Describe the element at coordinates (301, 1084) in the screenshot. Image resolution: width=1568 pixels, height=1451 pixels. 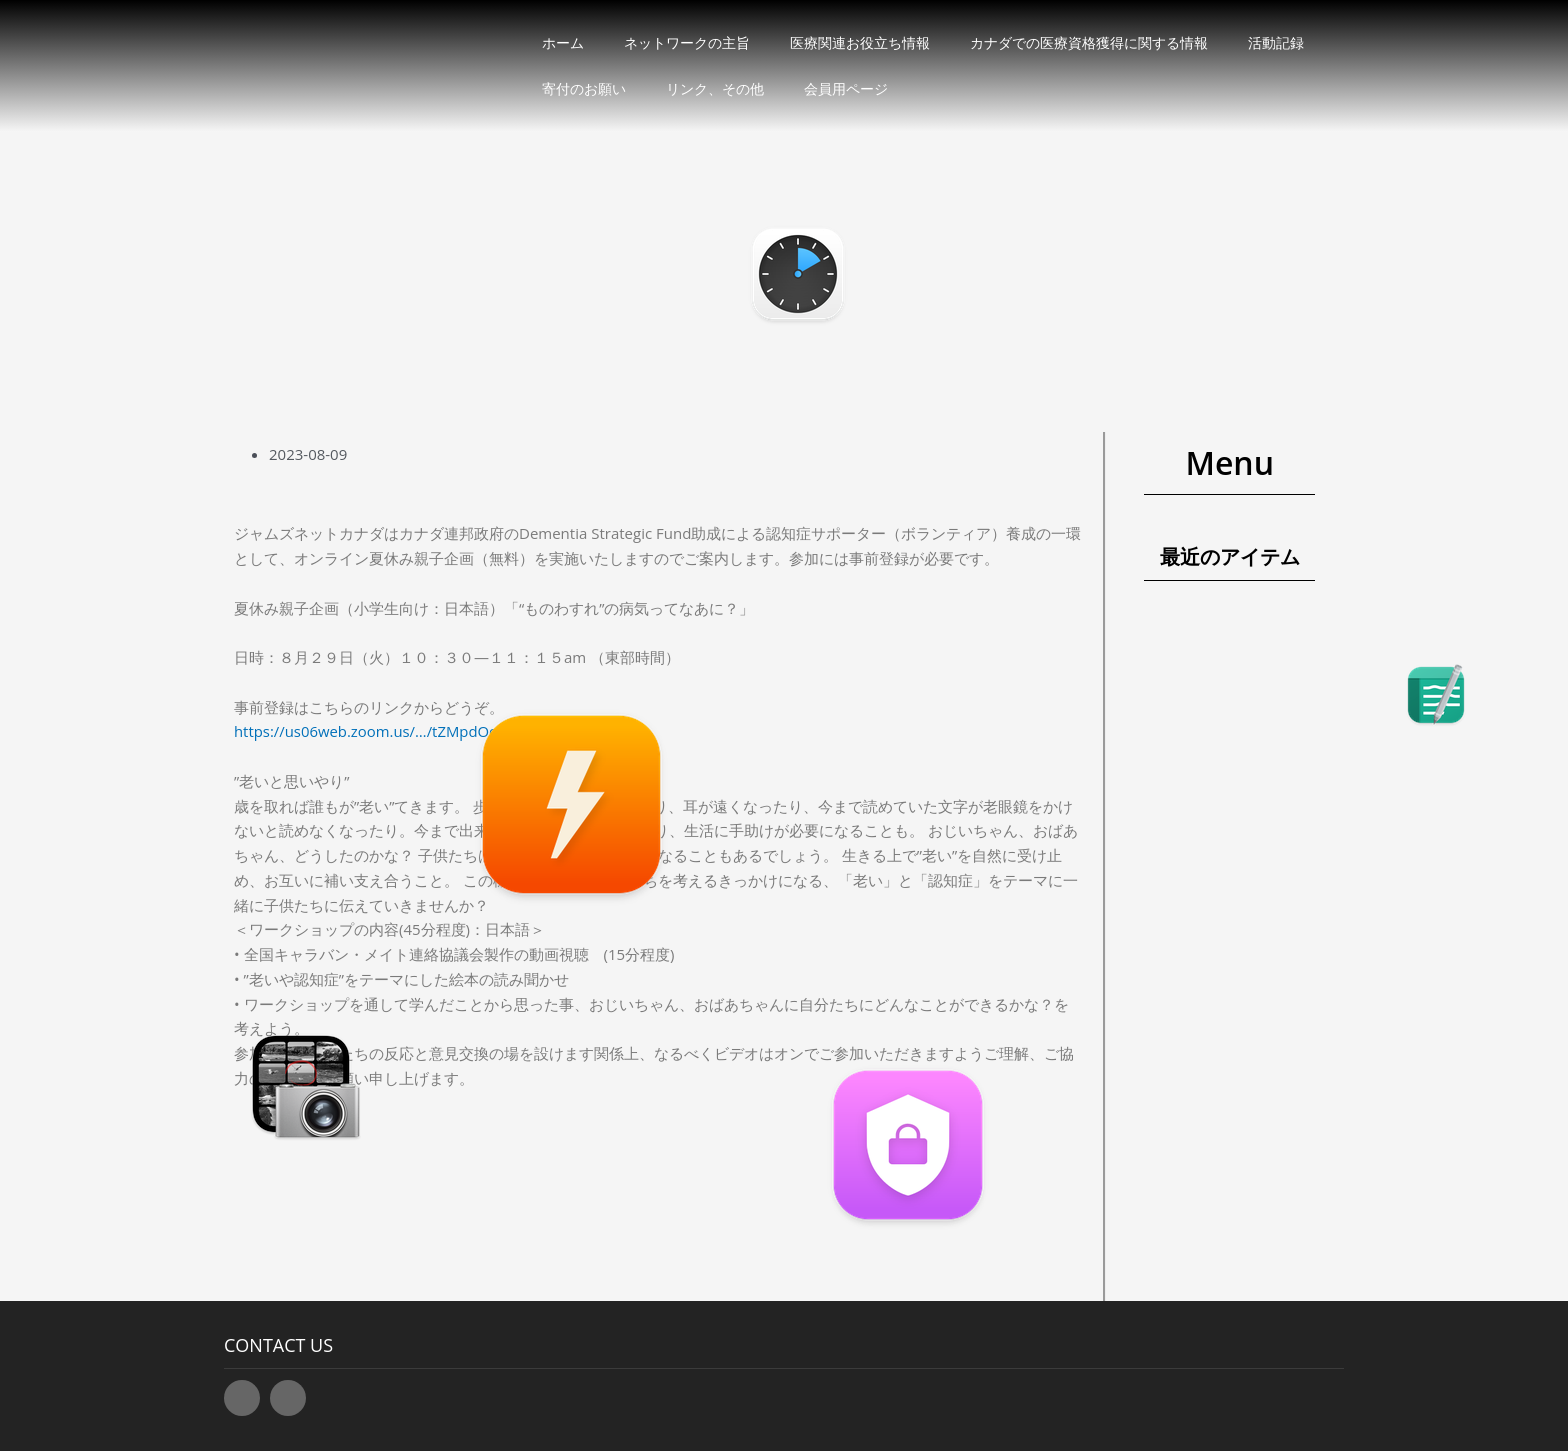
I see `open Image Capture to import photos from connected devices` at that location.